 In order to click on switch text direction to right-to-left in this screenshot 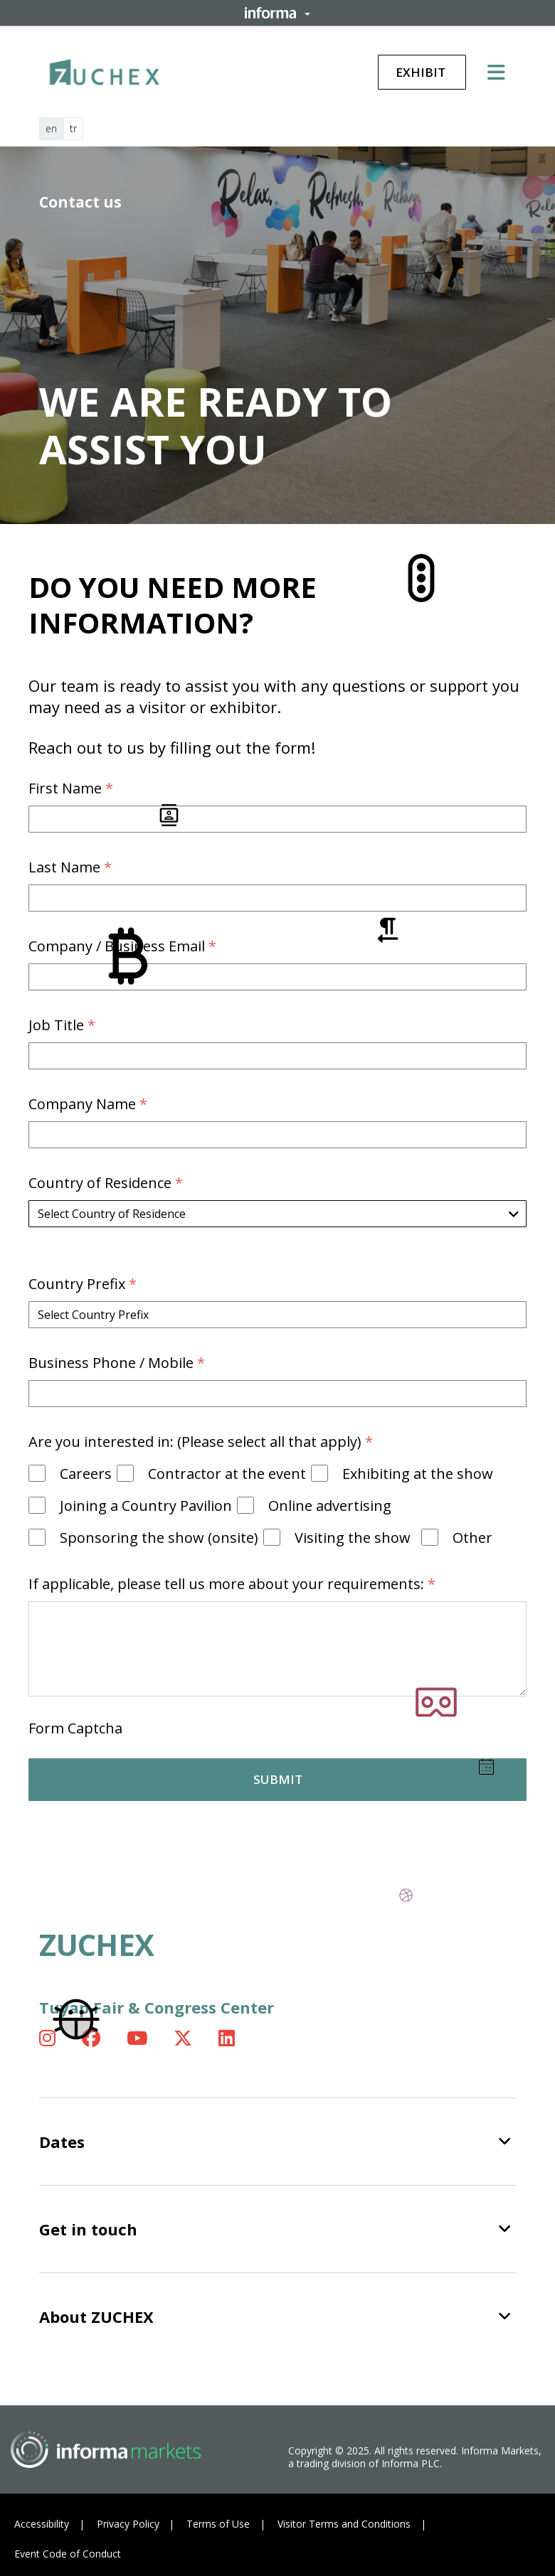, I will do `click(388, 931)`.